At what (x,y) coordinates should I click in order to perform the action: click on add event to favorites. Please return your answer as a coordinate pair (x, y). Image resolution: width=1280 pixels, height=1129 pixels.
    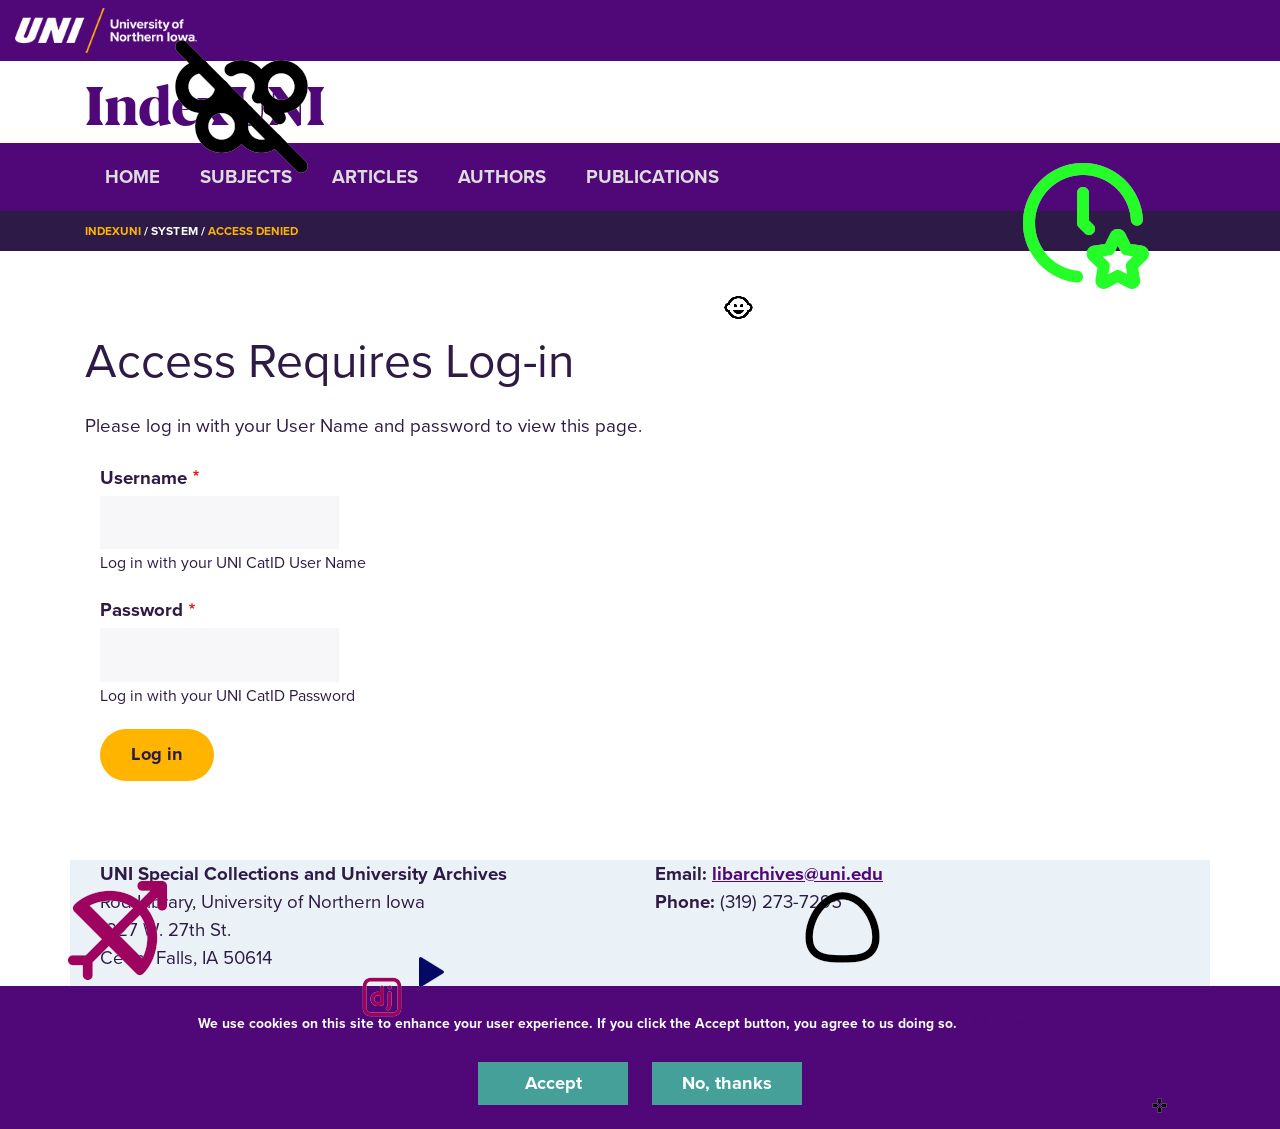
    Looking at the image, I should click on (1083, 223).